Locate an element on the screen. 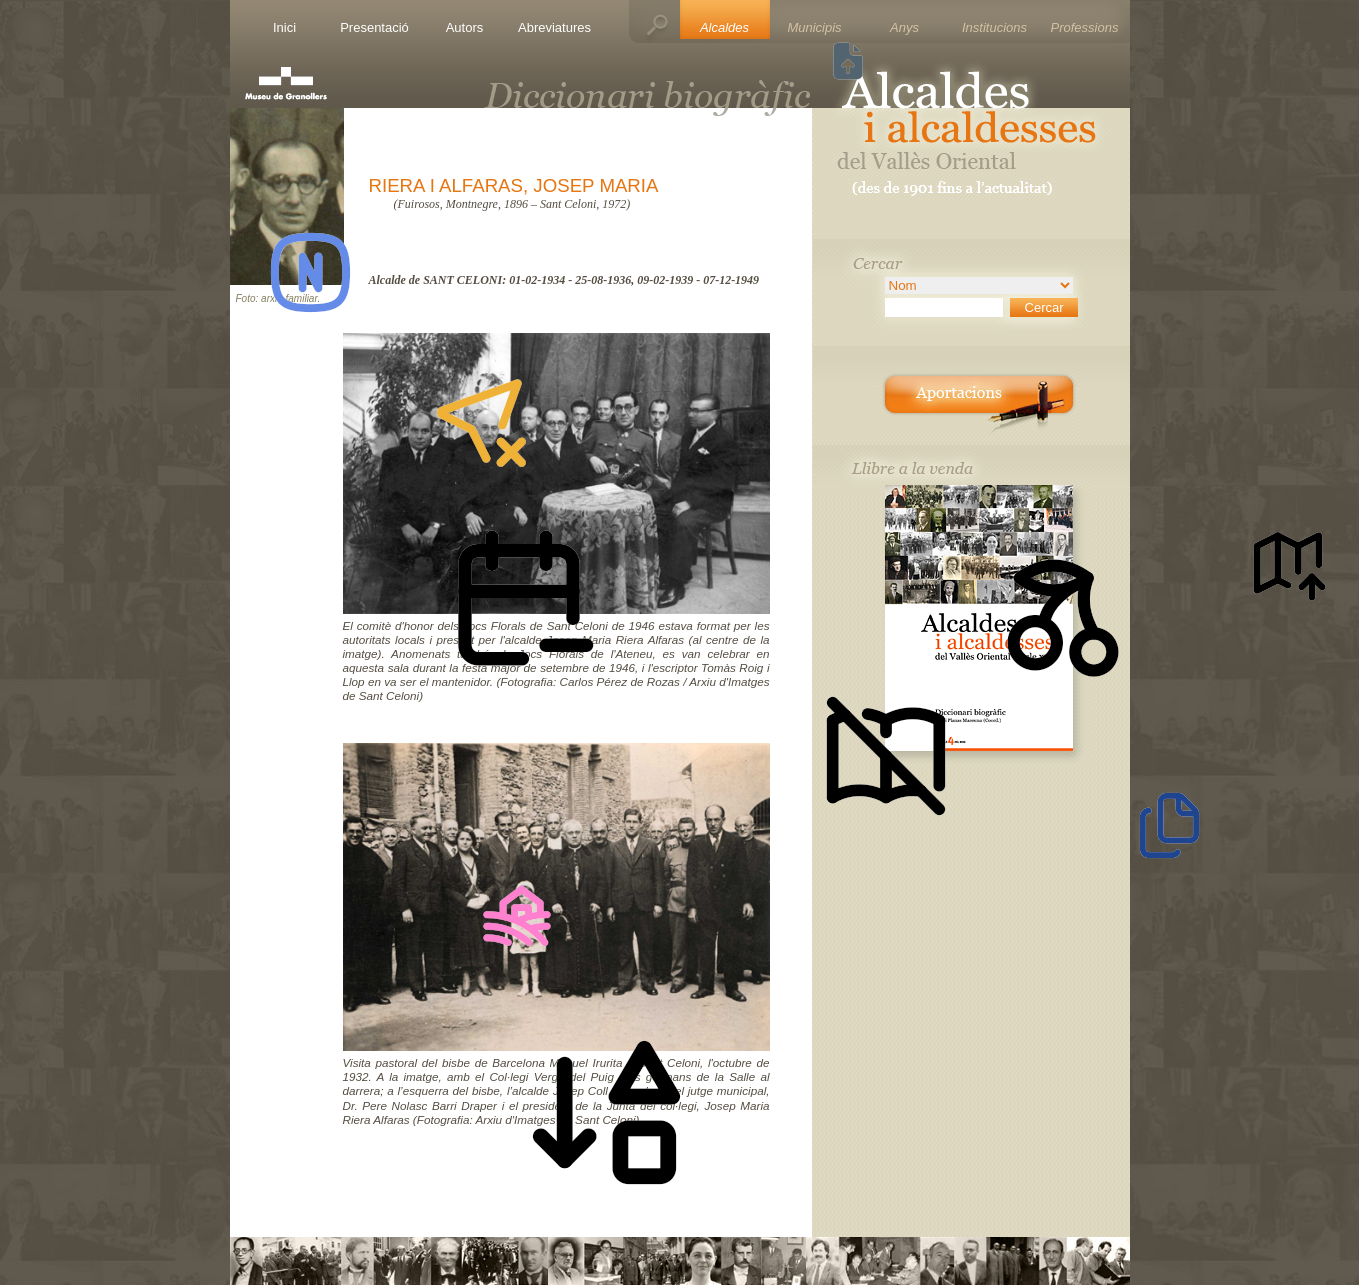 The width and height of the screenshot is (1359, 1285). remove an event from your calendar is located at coordinates (519, 598).